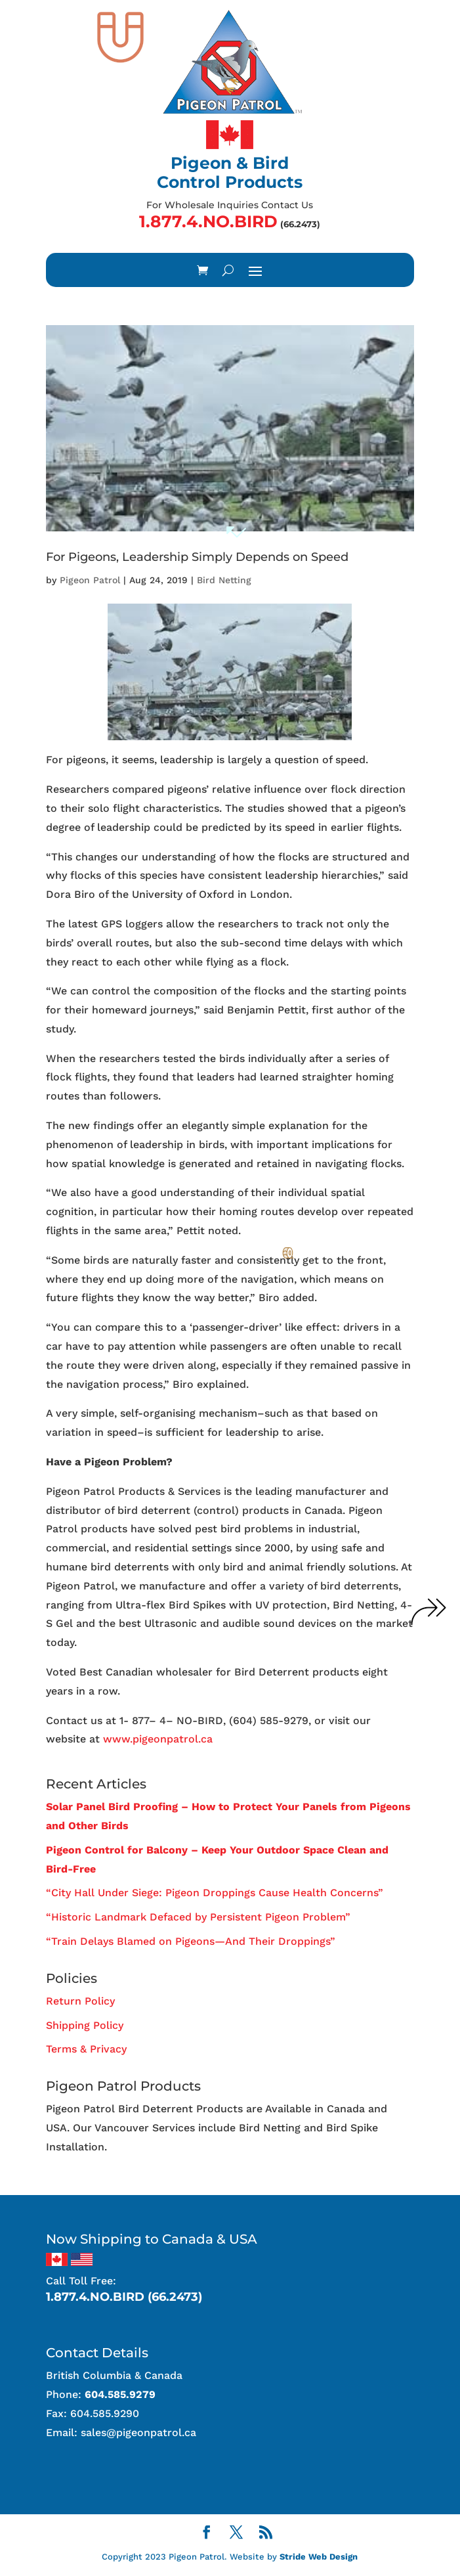 The width and height of the screenshot is (460, 2576). I want to click on forward or share content multiple times, so click(429, 1612).